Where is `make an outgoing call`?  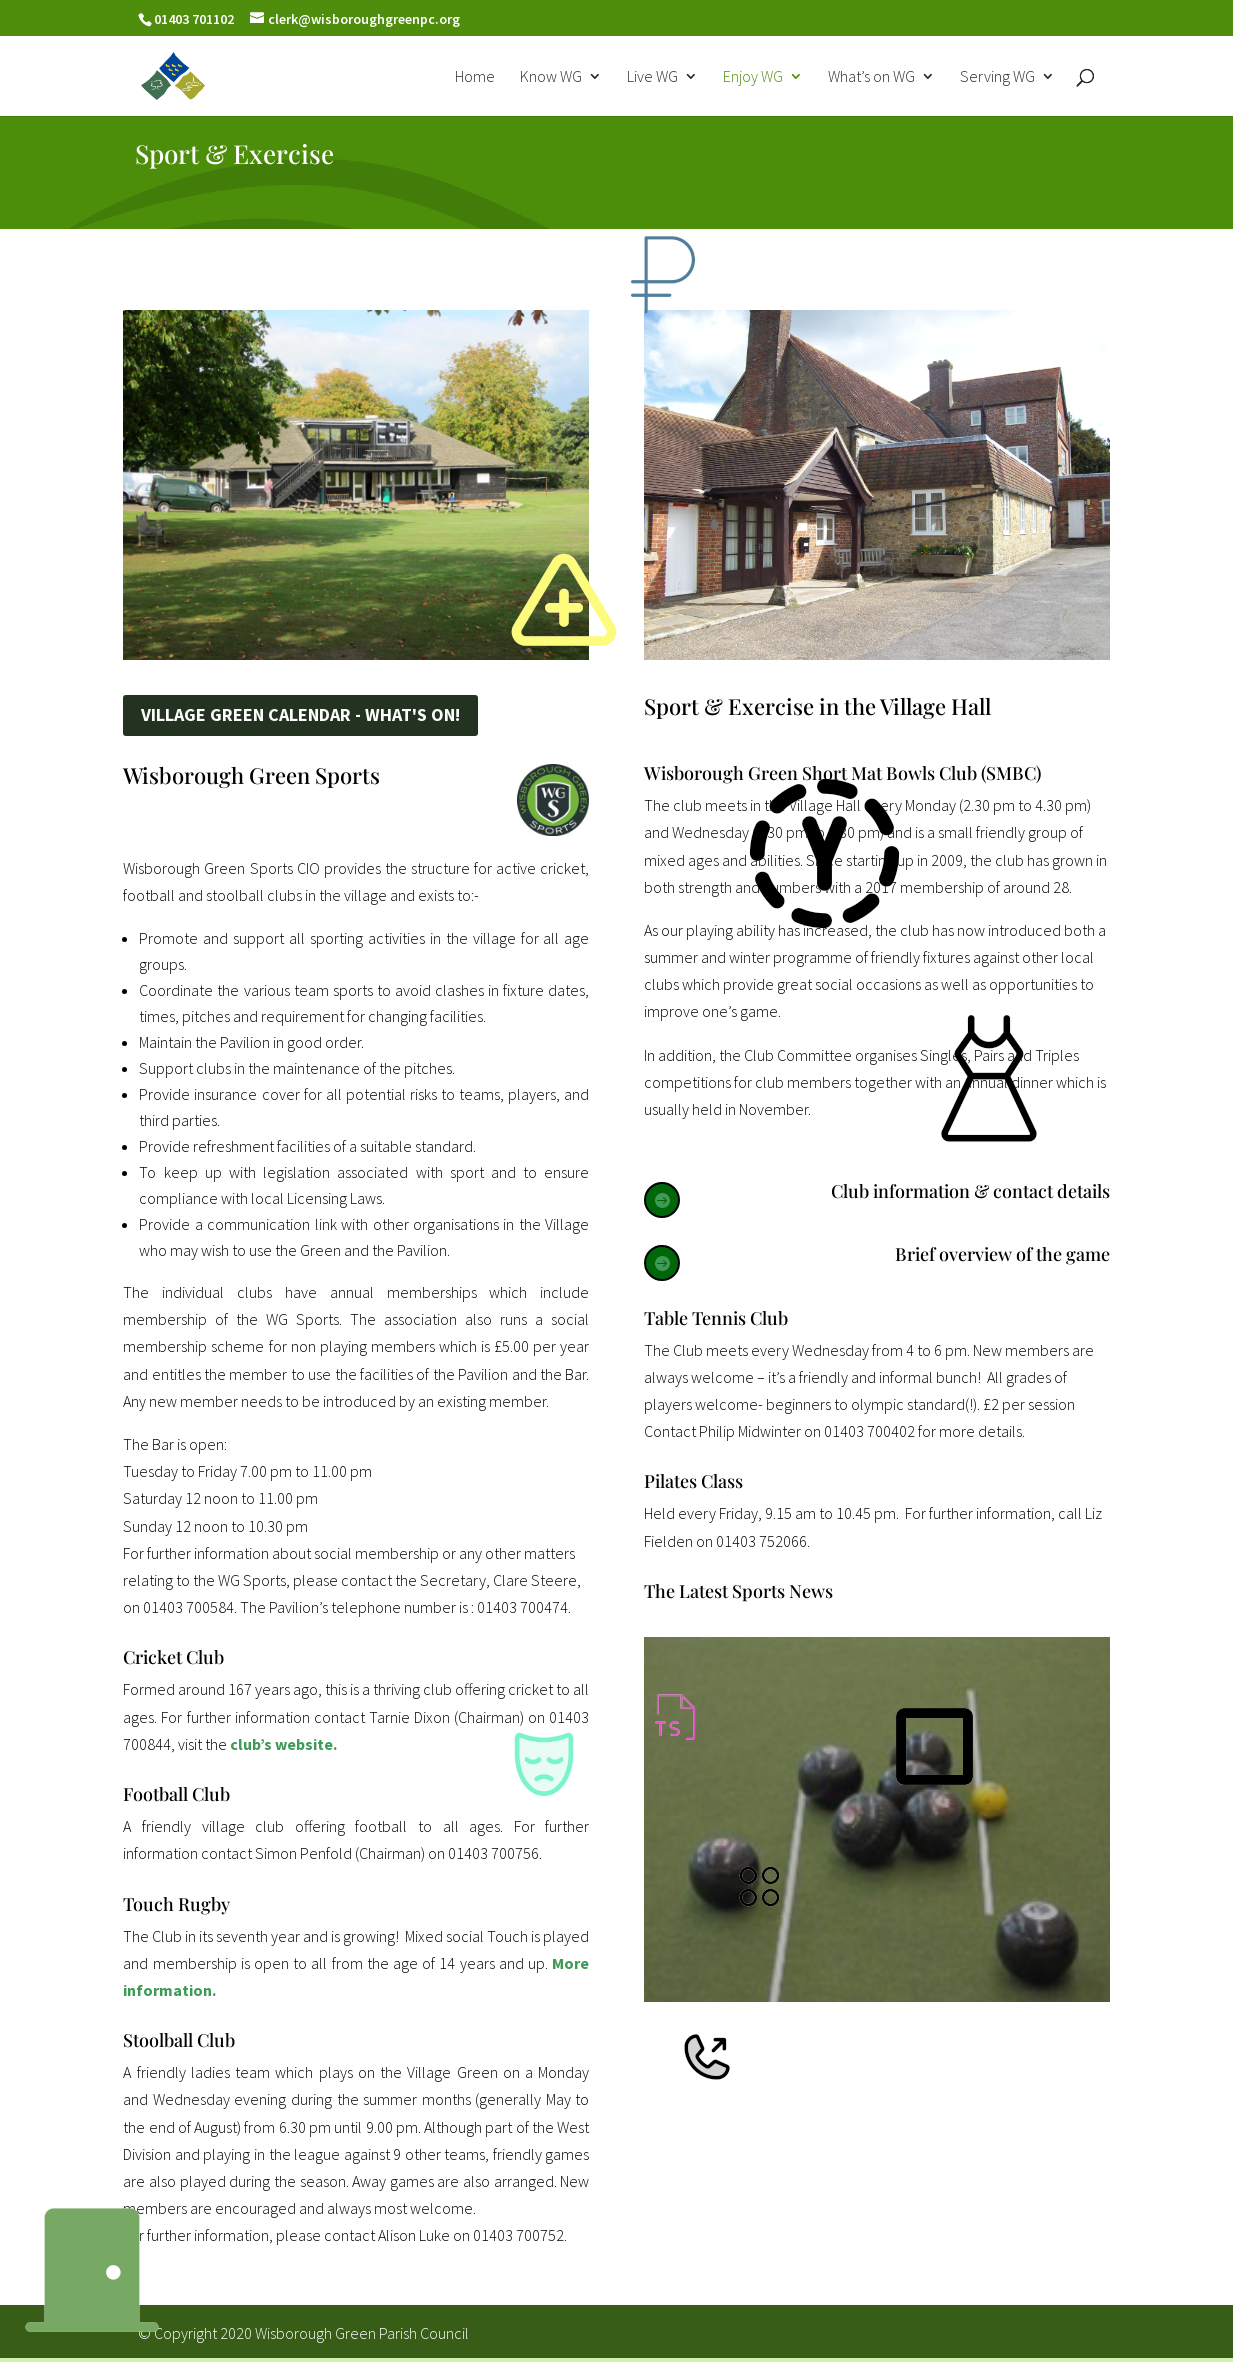 make an outgoing call is located at coordinates (708, 2056).